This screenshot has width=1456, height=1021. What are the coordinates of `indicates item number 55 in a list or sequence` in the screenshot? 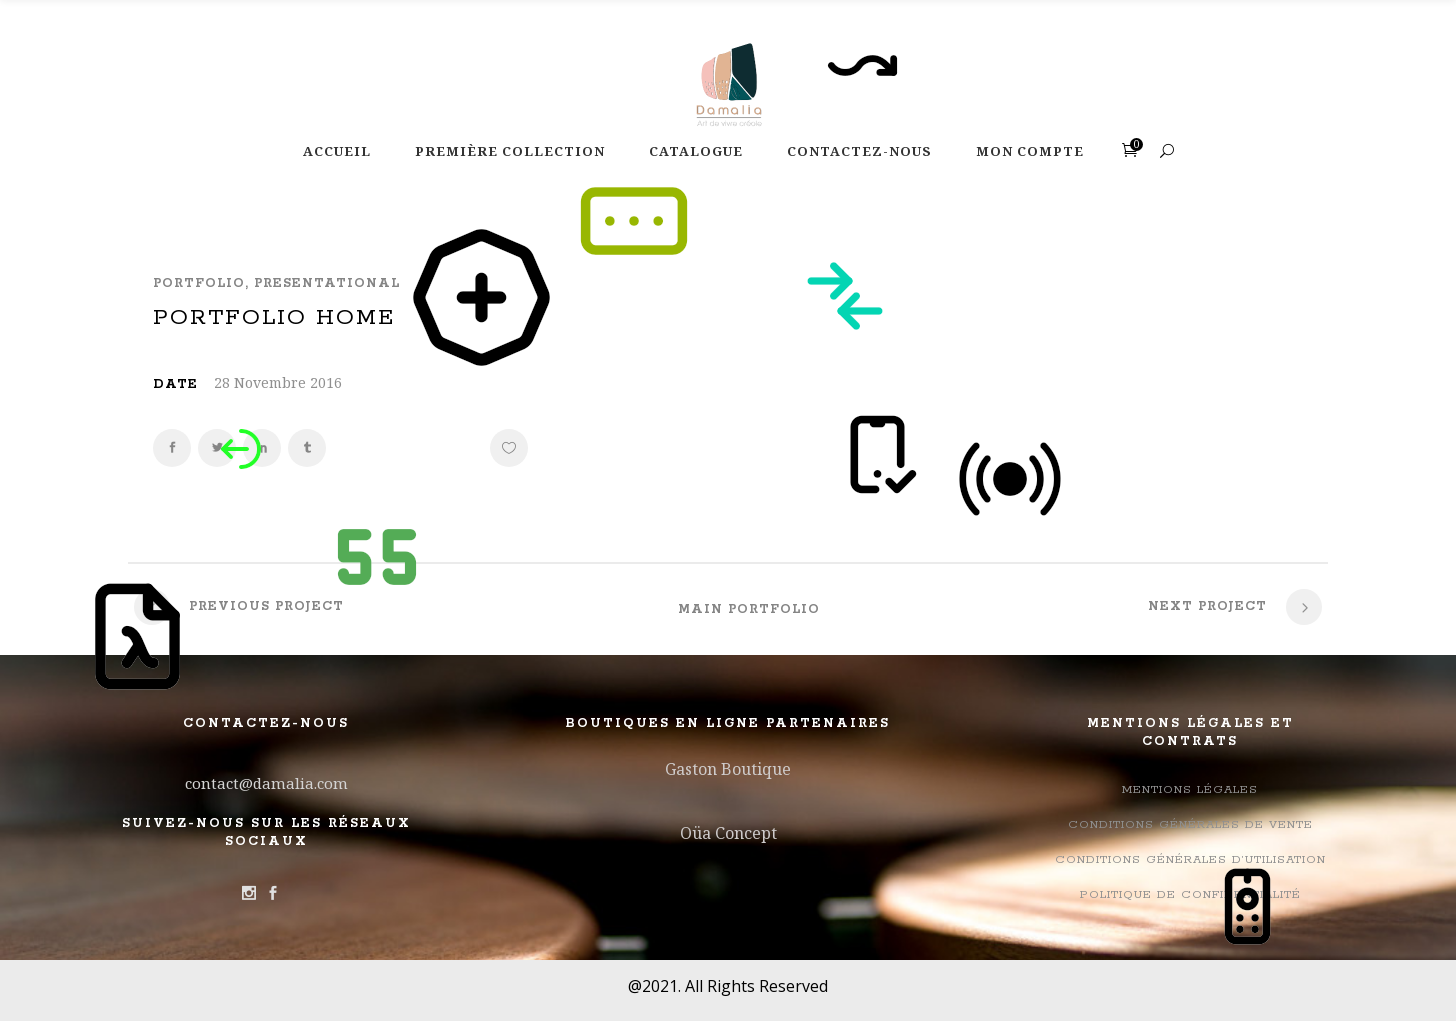 It's located at (377, 557).